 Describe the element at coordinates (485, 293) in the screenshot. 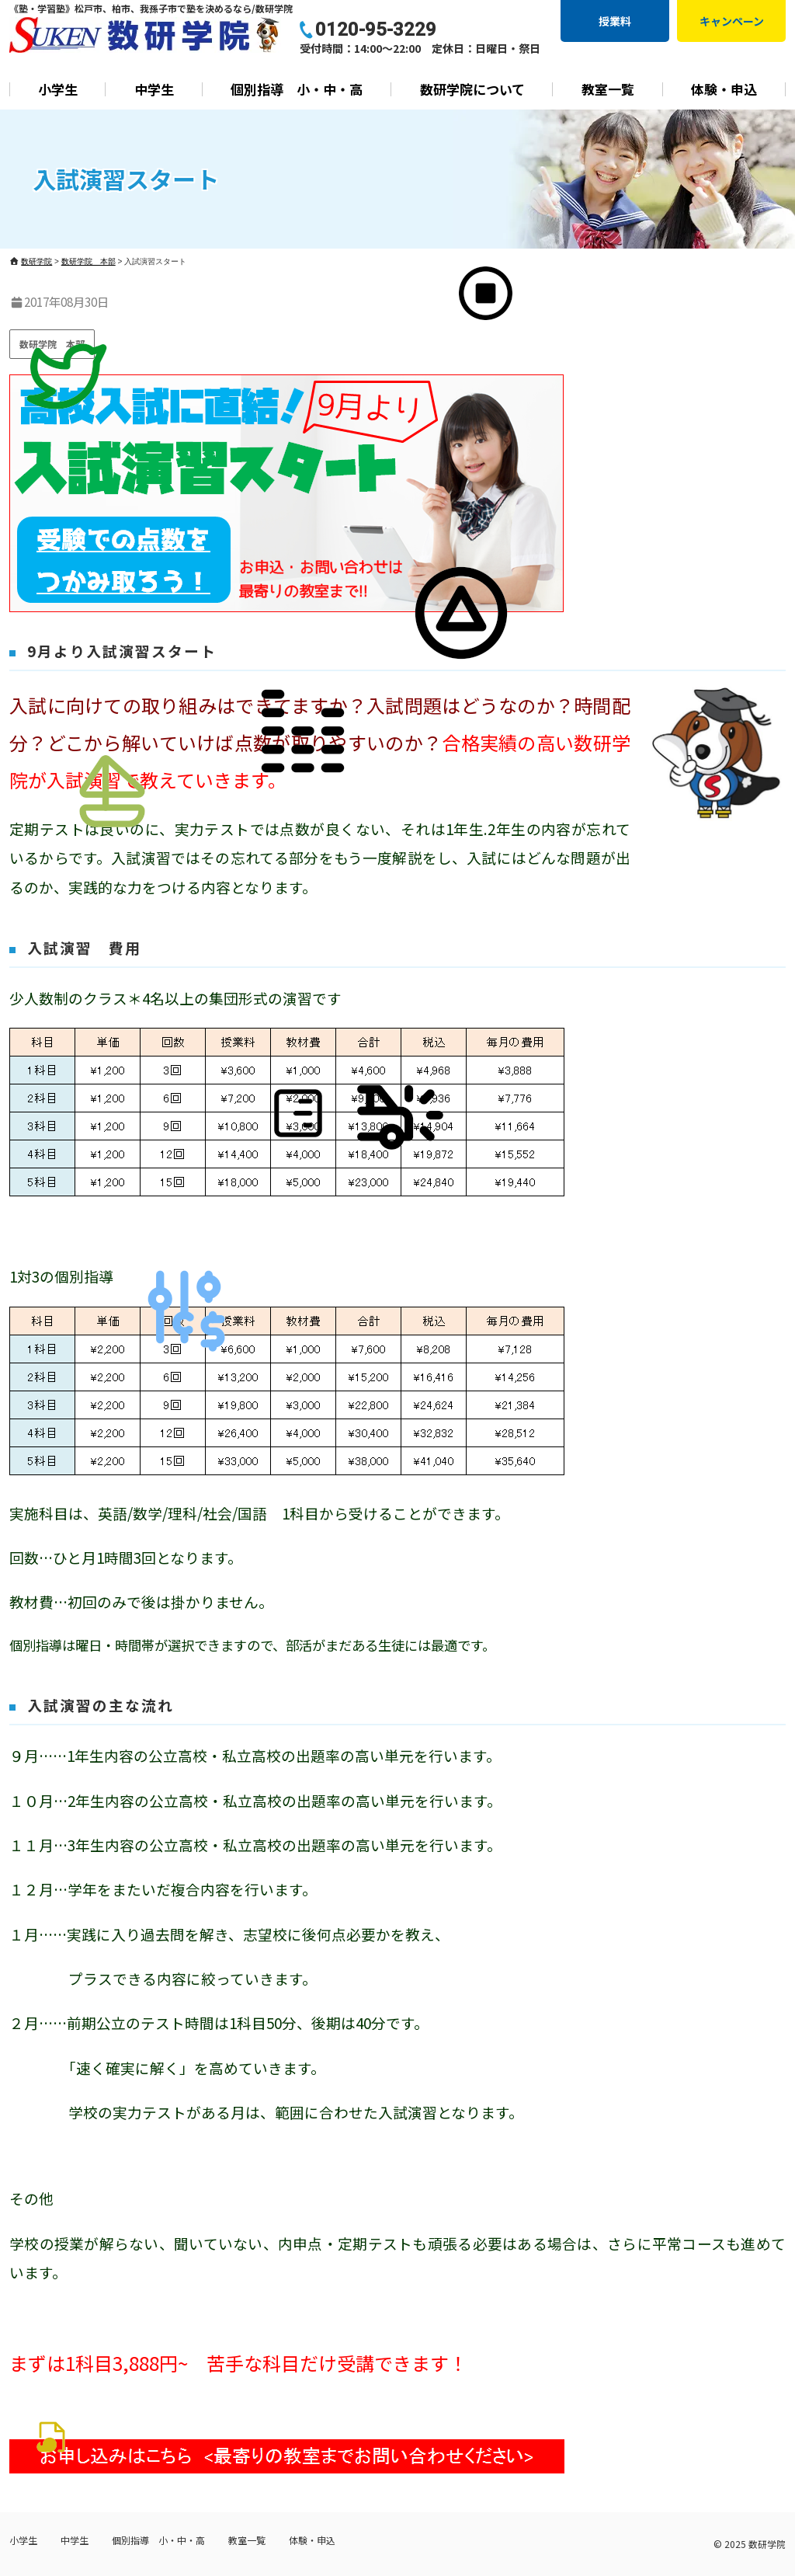

I see `stop media playback` at that location.